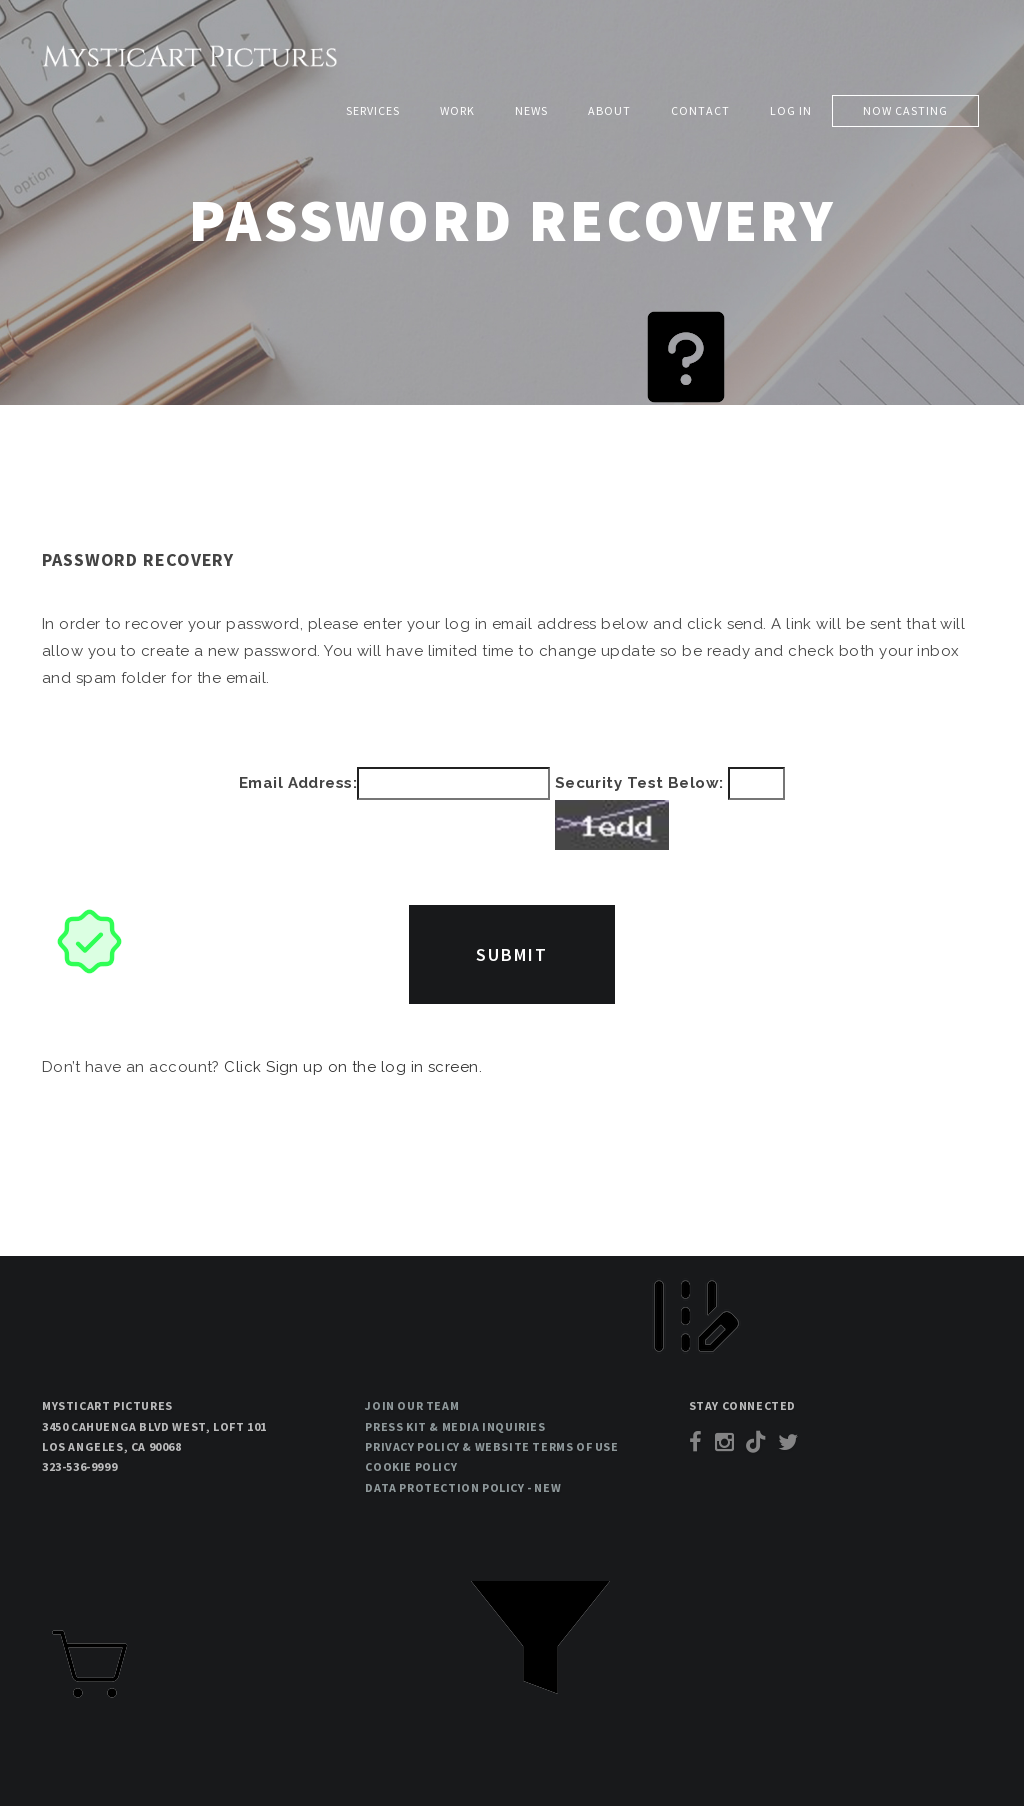 Image resolution: width=1024 pixels, height=1806 pixels. I want to click on indicates verified or authenticated status, so click(89, 941).